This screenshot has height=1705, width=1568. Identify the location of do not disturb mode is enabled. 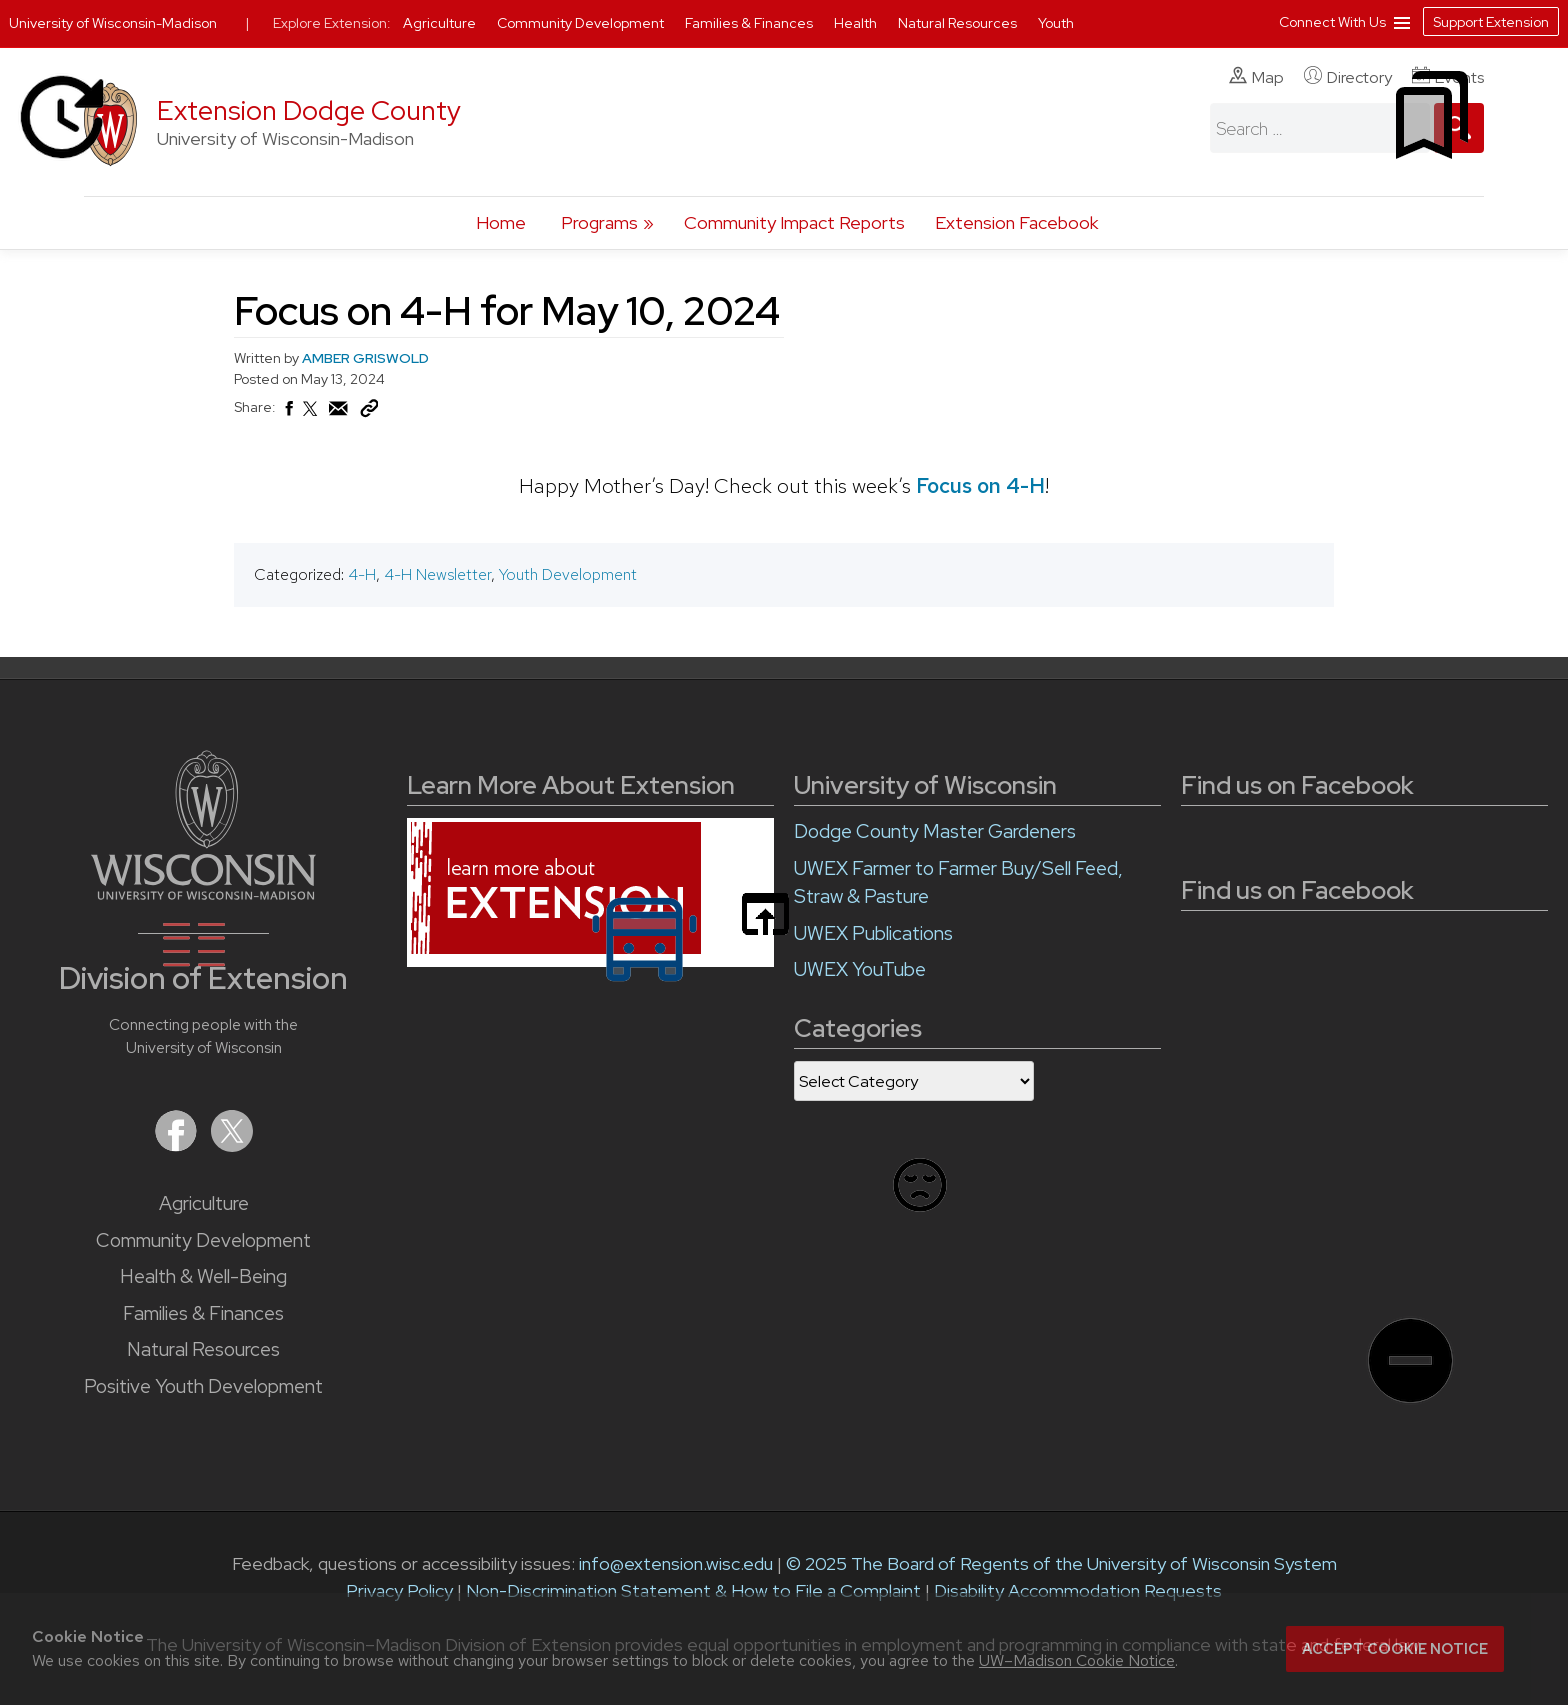
(1410, 1360).